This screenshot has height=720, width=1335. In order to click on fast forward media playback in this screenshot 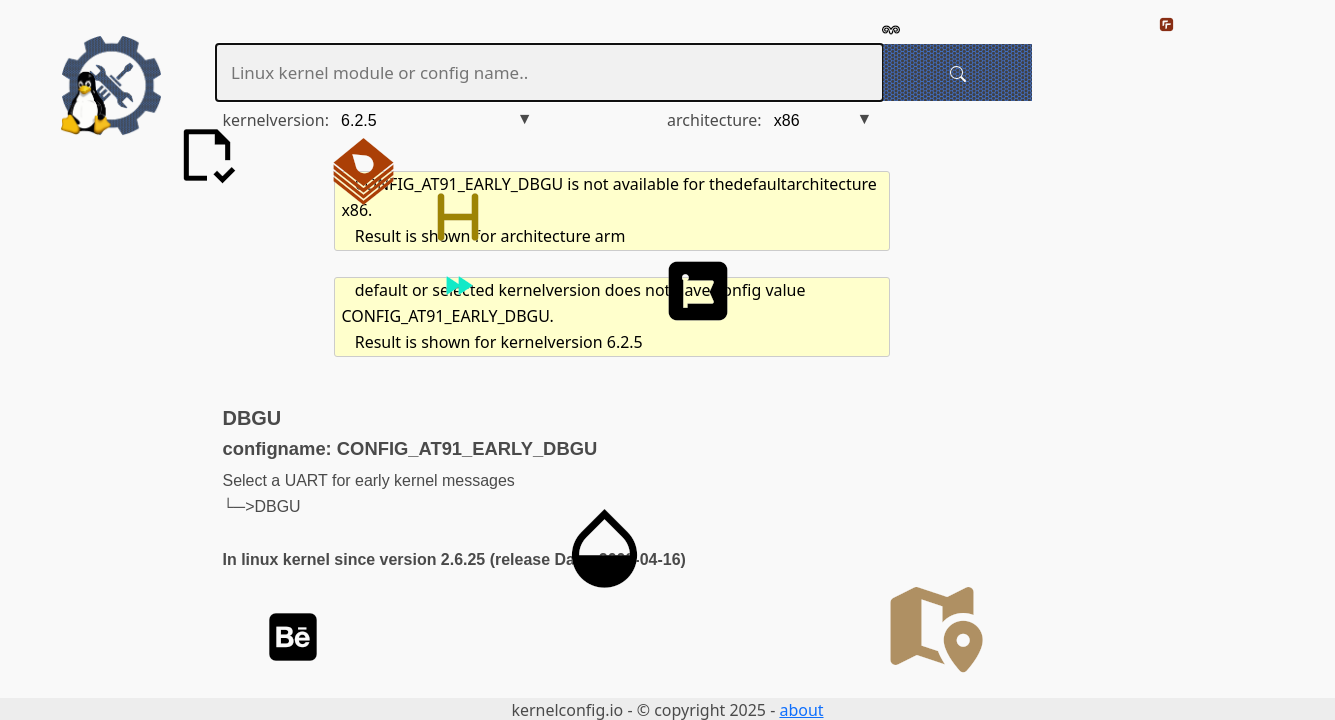, I will do `click(458, 285)`.